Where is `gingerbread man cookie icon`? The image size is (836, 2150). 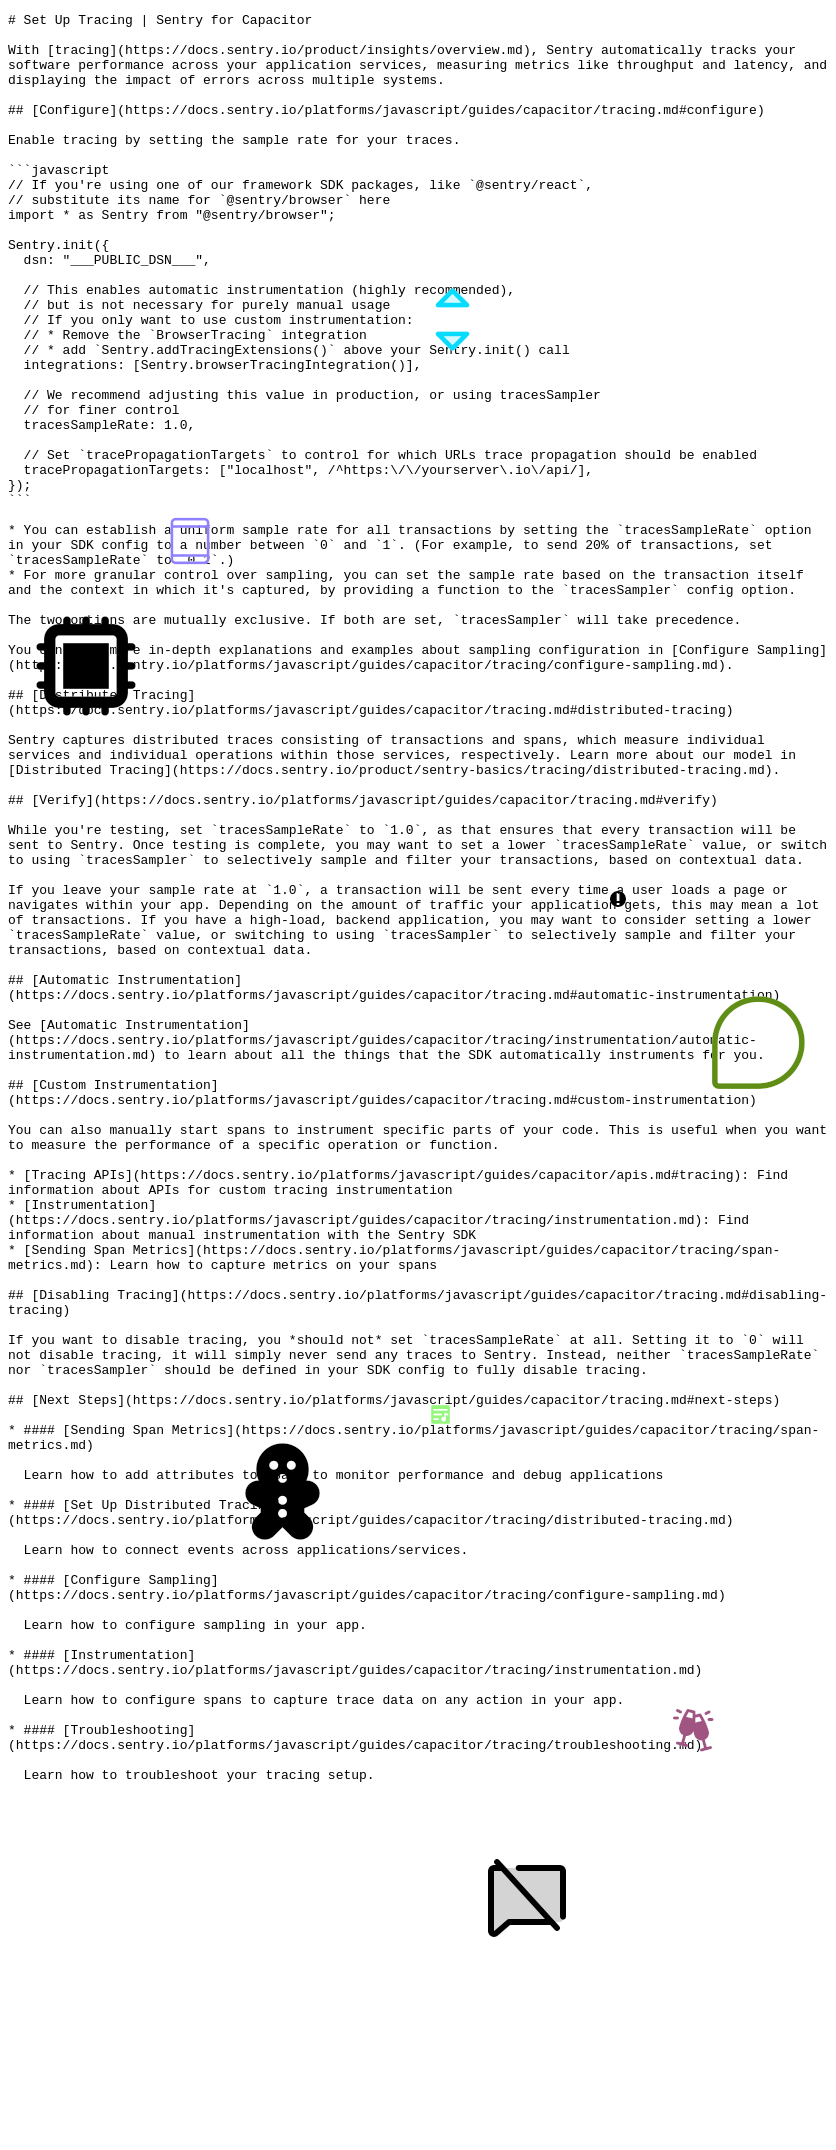 gingerbread man cookie icon is located at coordinates (282, 1491).